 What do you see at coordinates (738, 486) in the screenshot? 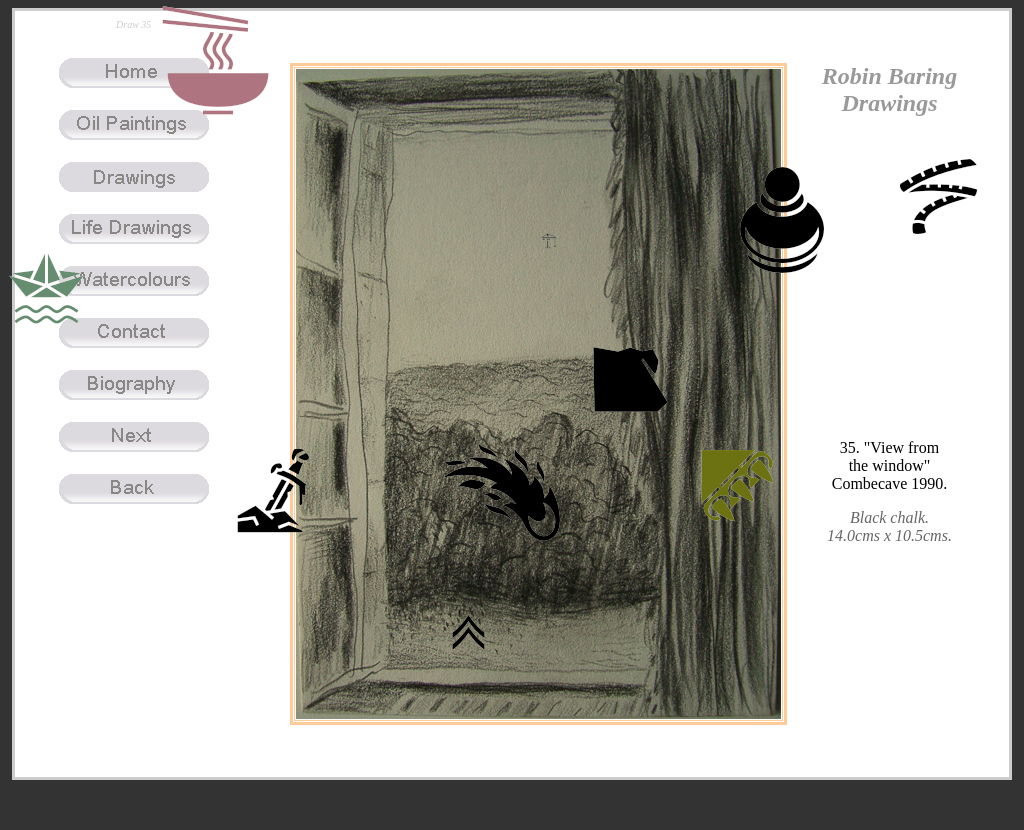
I see `launch missile attack or special weapon ability` at bounding box center [738, 486].